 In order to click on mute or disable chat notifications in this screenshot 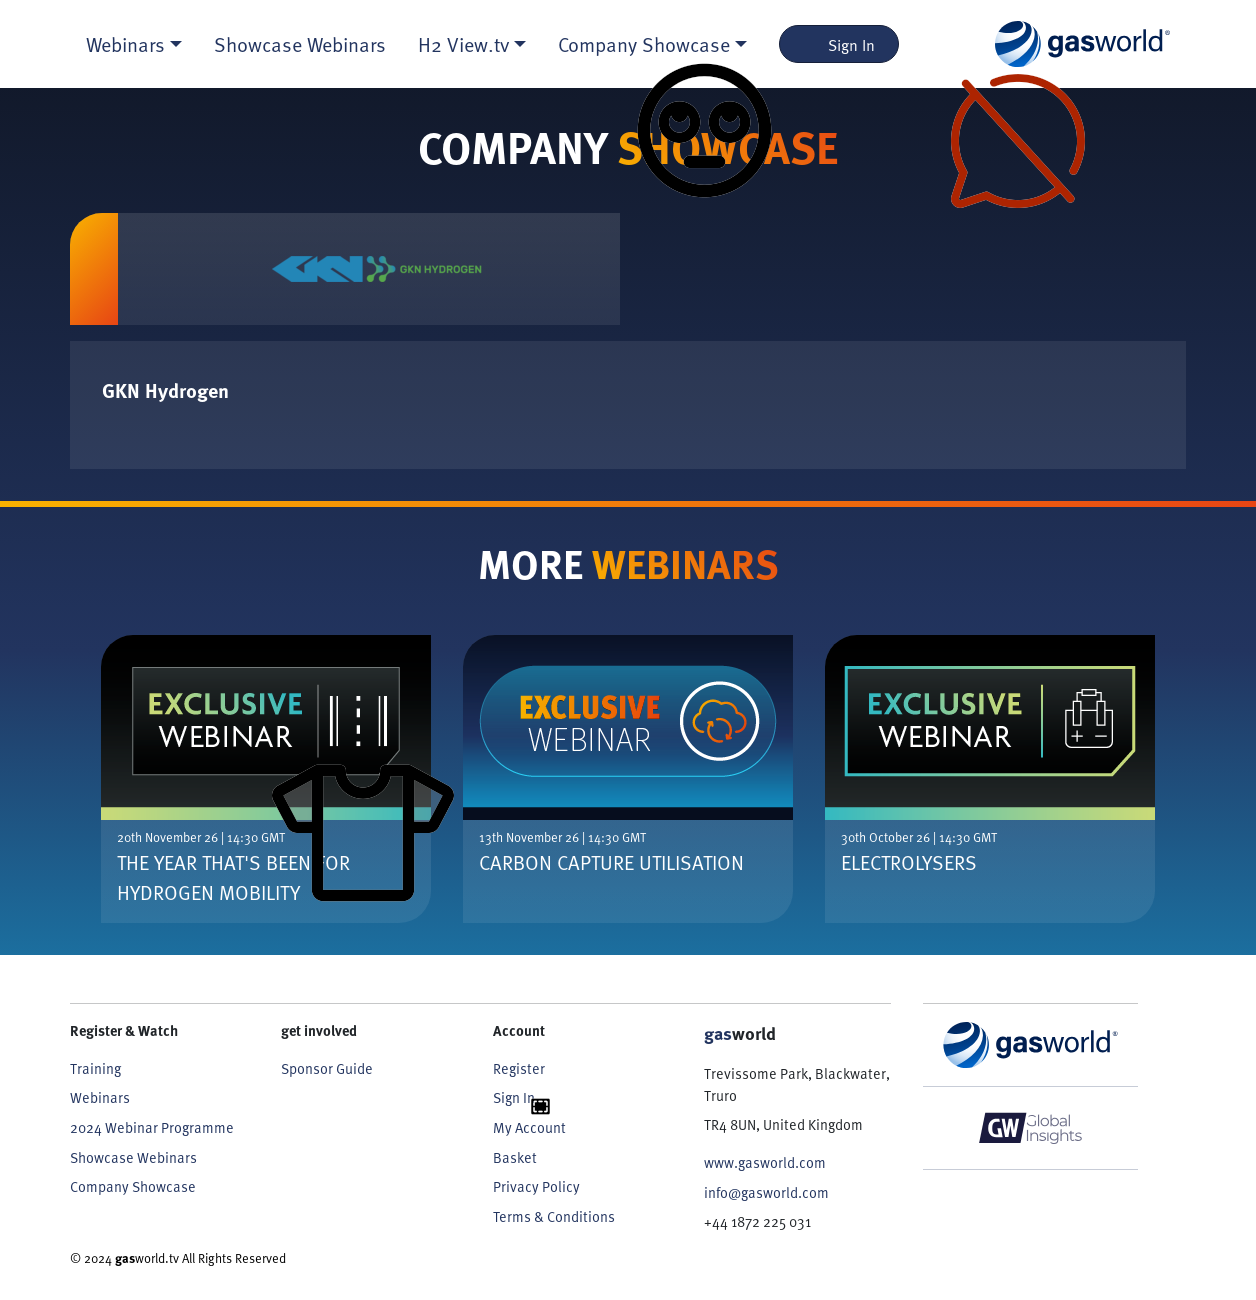, I will do `click(1018, 141)`.